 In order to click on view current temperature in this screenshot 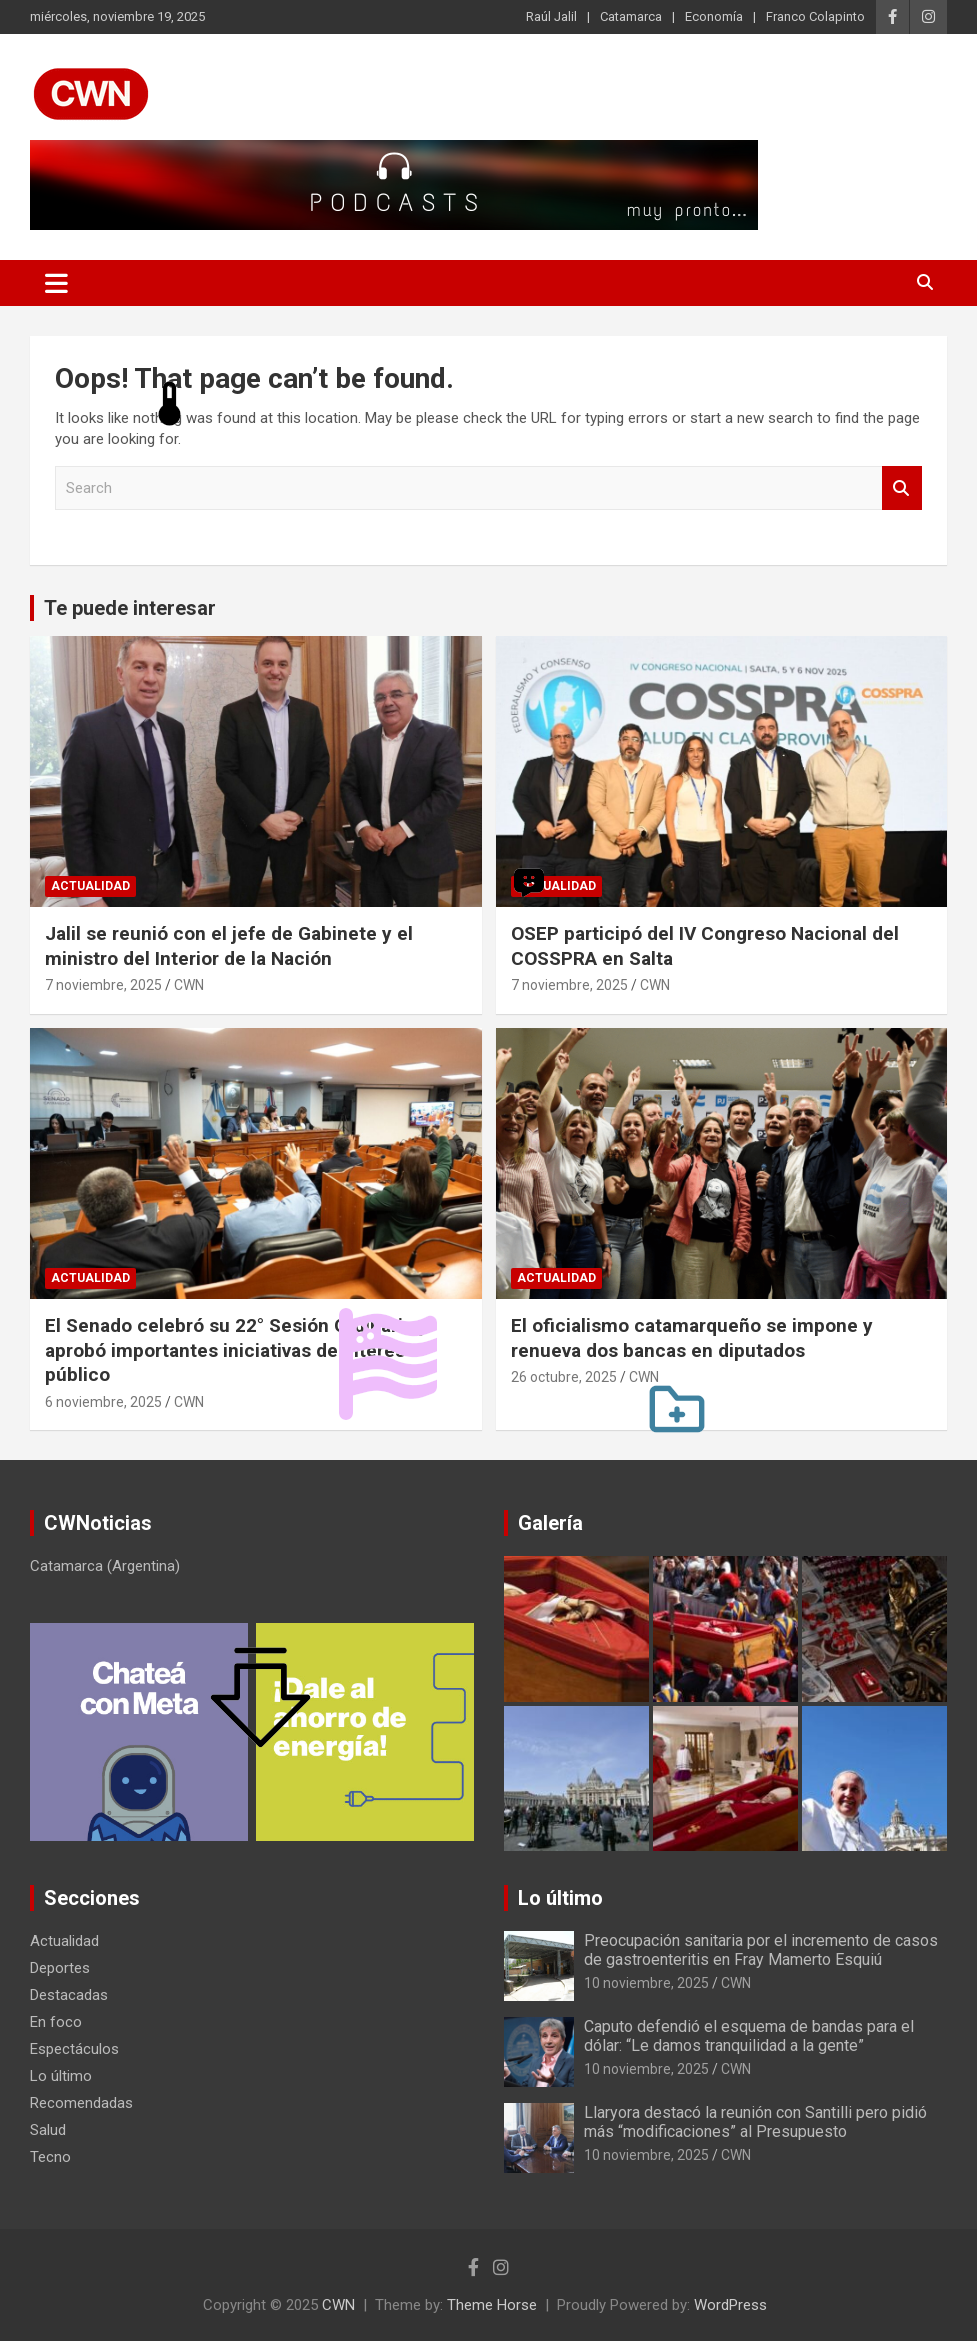, I will do `click(169, 403)`.